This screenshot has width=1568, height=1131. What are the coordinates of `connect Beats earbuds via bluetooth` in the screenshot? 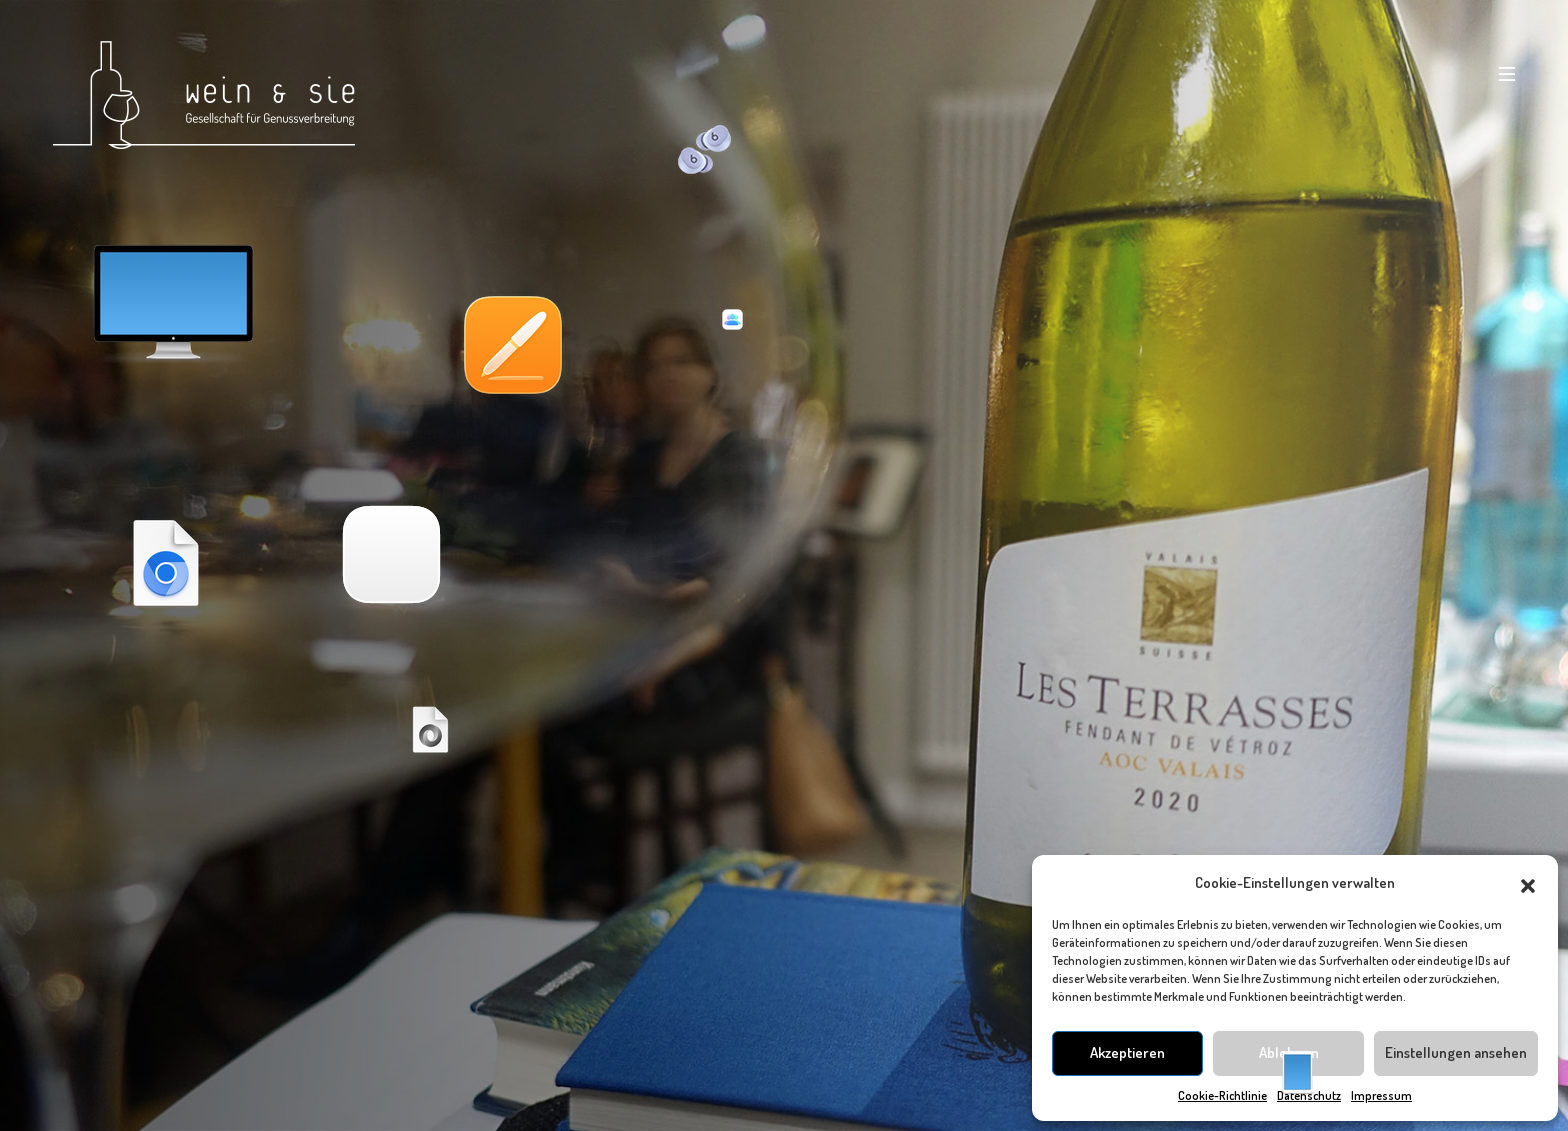 It's located at (704, 149).